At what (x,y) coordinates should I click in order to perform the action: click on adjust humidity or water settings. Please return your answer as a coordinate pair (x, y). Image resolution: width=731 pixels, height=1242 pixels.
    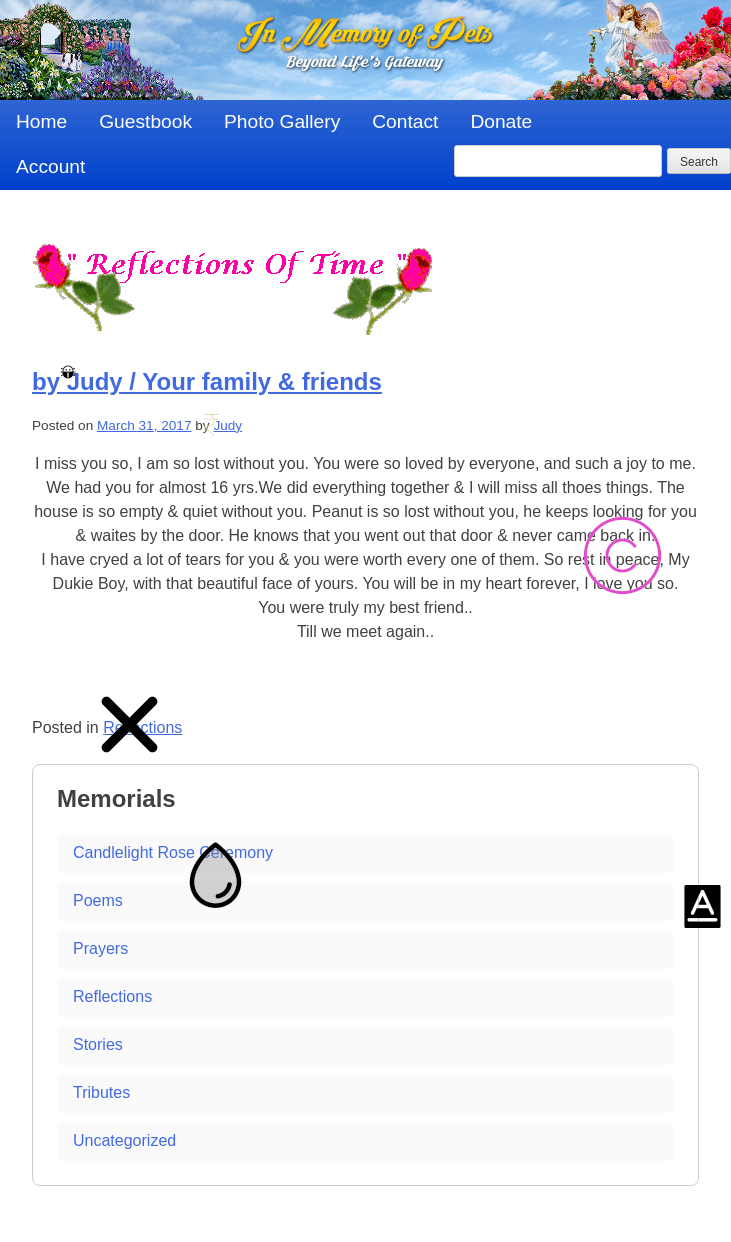
    Looking at the image, I should click on (215, 877).